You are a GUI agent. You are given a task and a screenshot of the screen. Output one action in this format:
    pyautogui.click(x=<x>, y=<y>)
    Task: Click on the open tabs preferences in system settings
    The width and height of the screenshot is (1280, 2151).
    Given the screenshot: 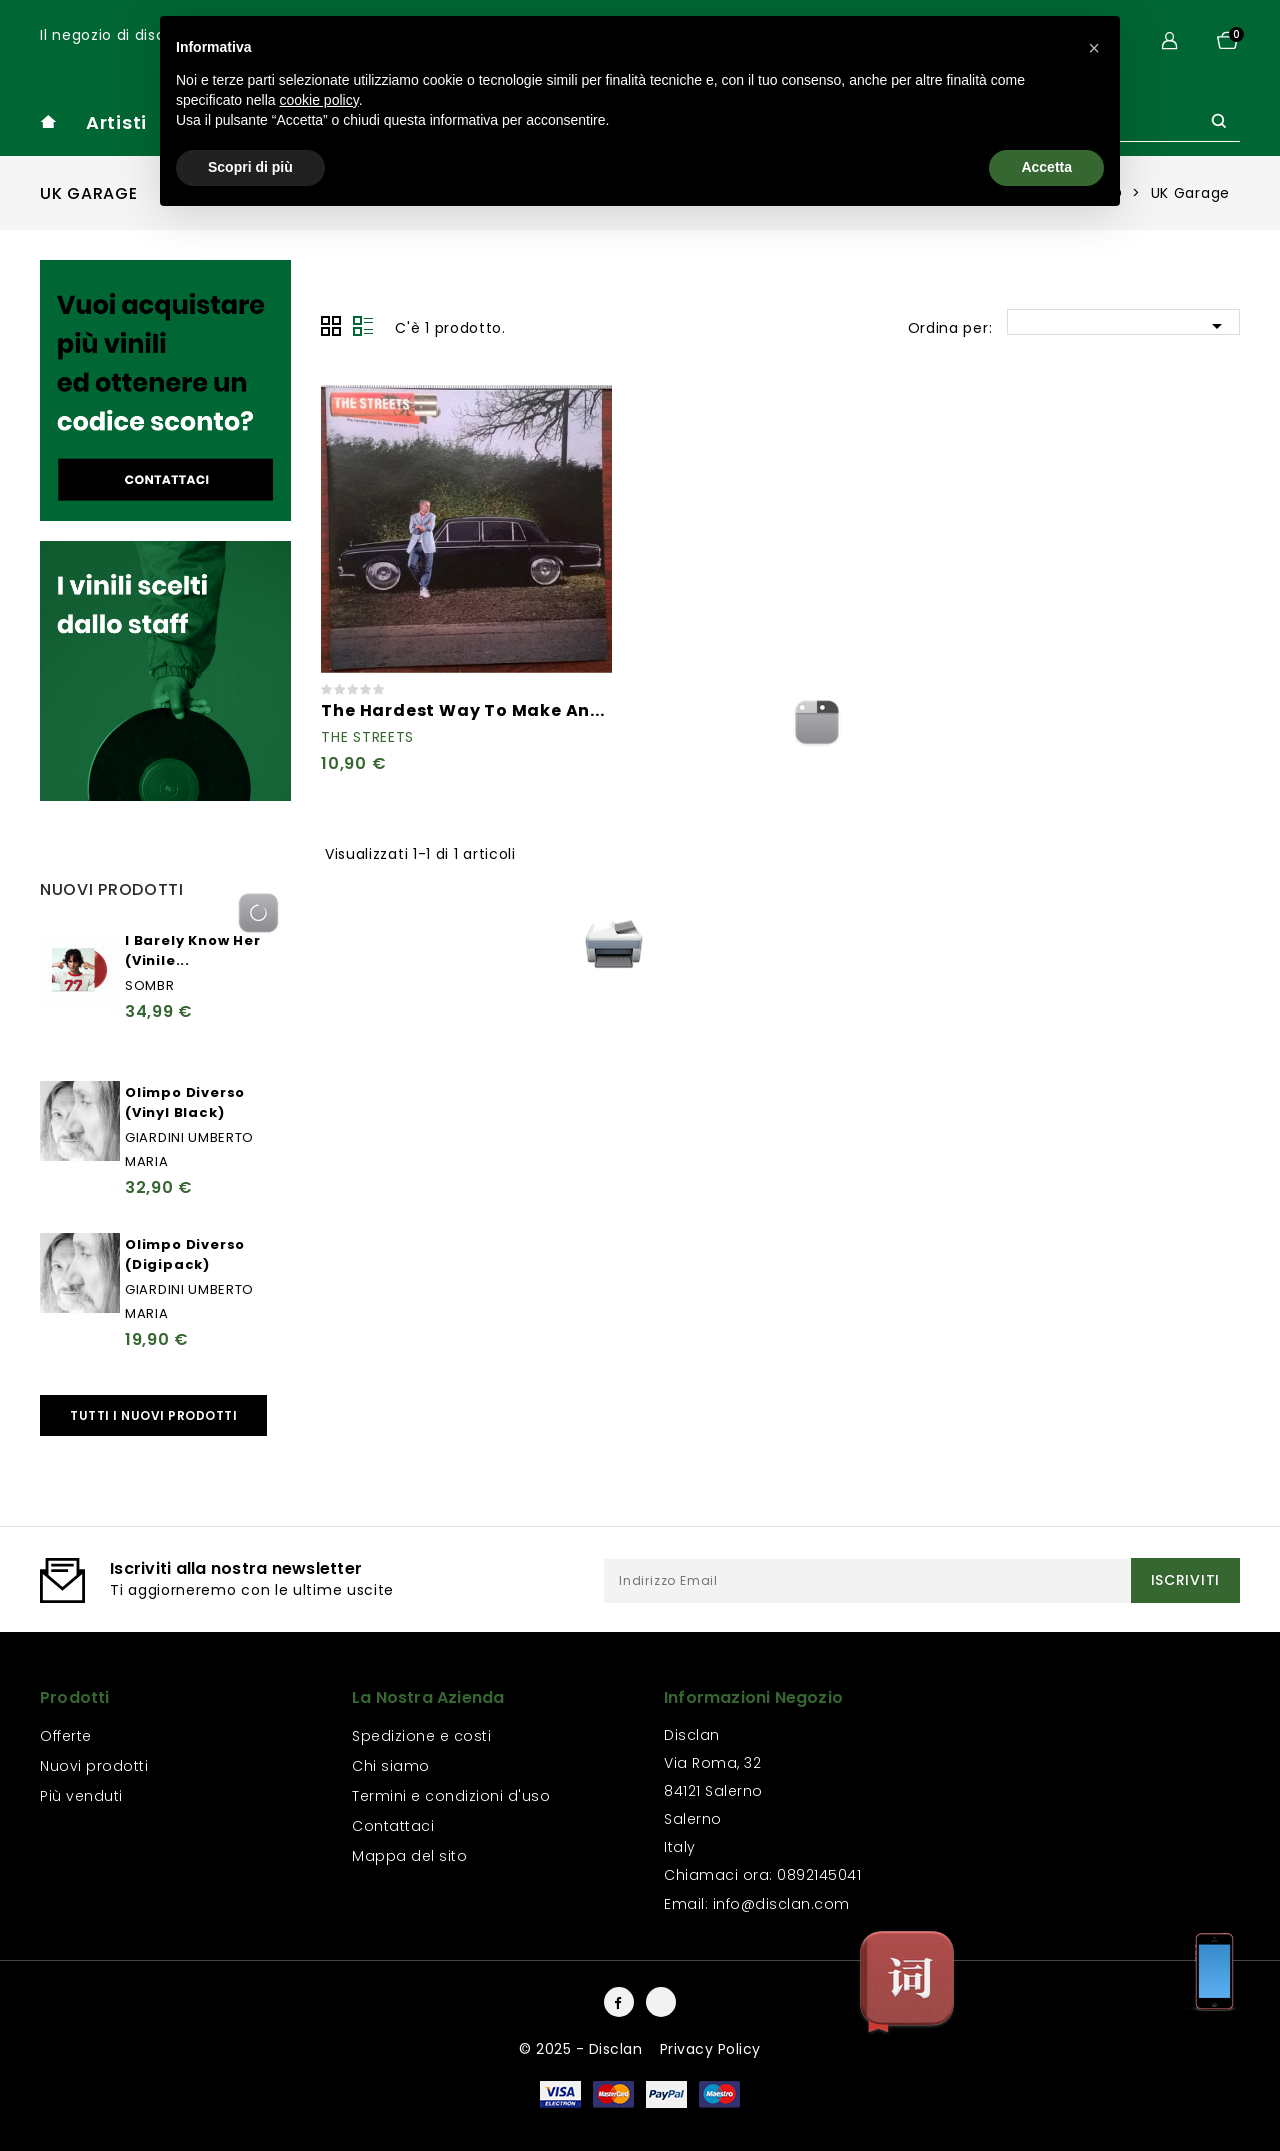 What is the action you would take?
    pyautogui.click(x=817, y=723)
    